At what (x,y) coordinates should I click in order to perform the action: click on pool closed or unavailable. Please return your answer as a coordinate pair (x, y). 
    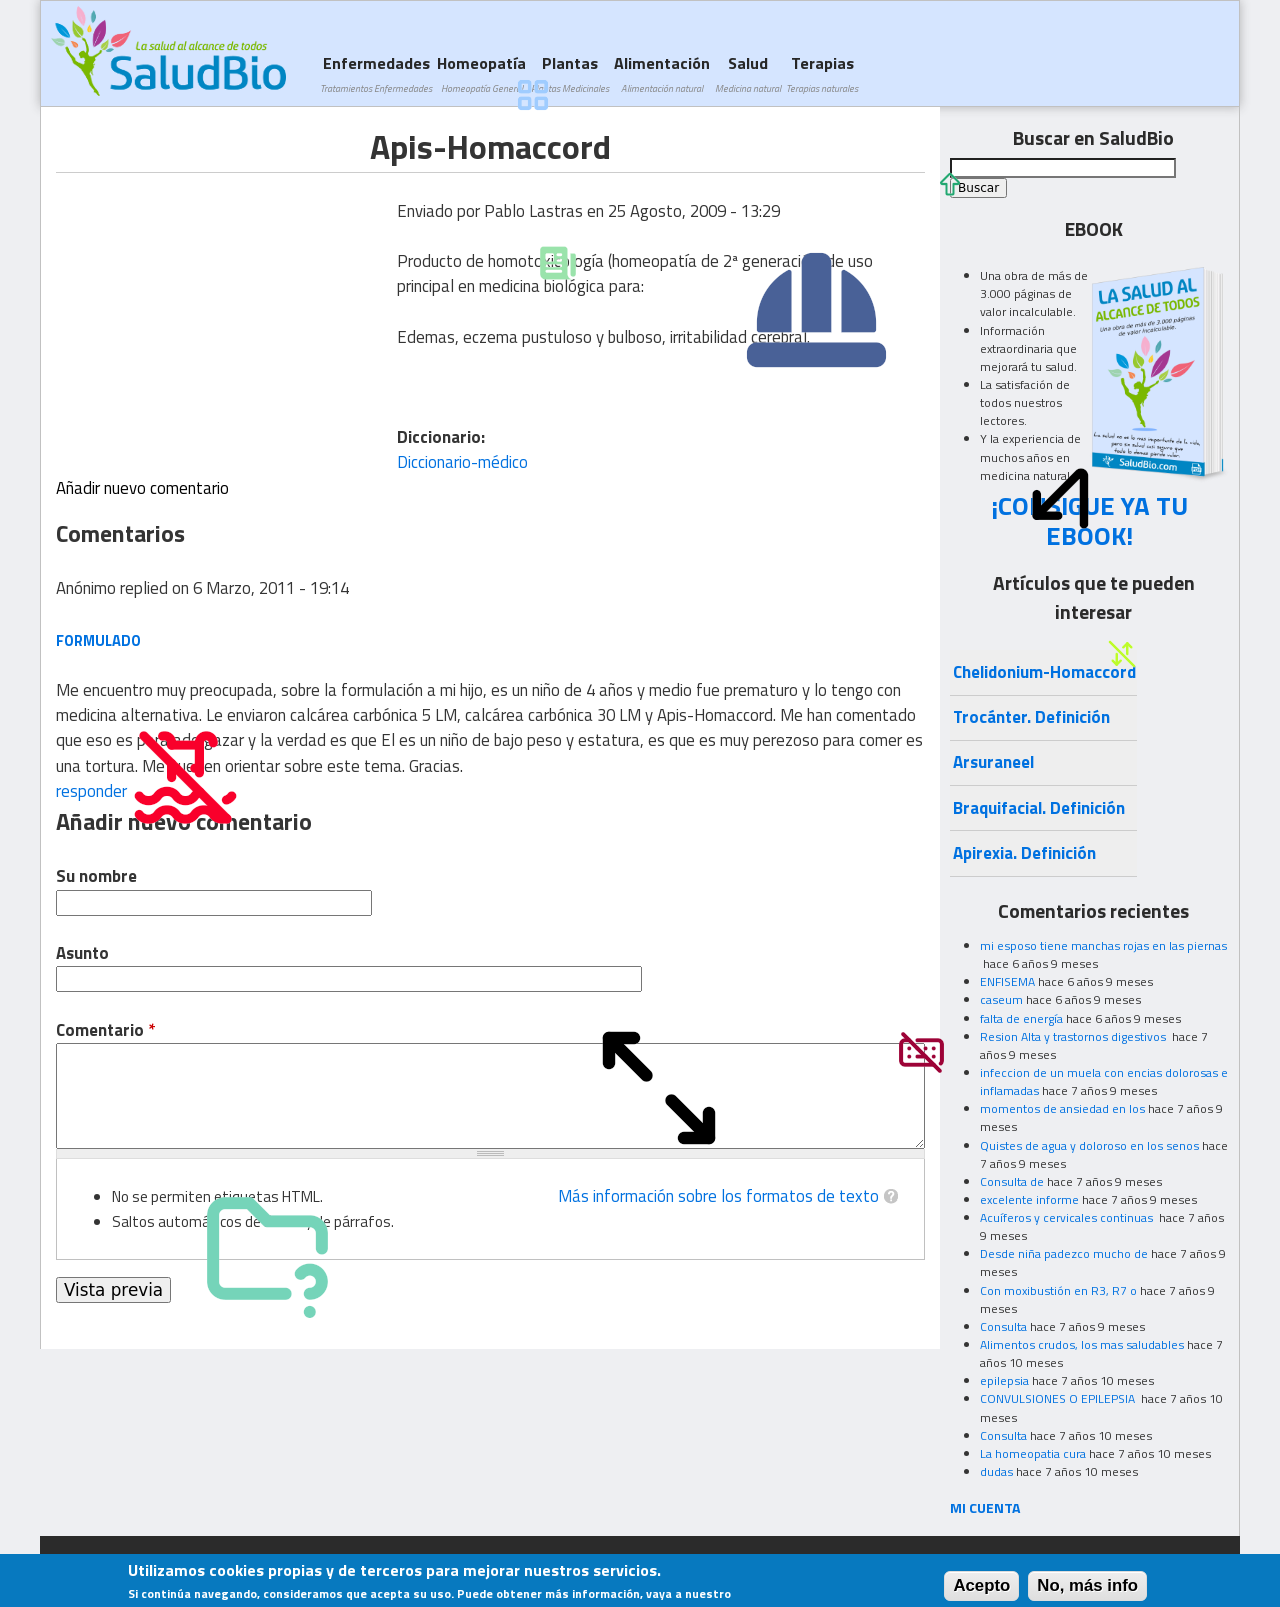
    Looking at the image, I should click on (185, 777).